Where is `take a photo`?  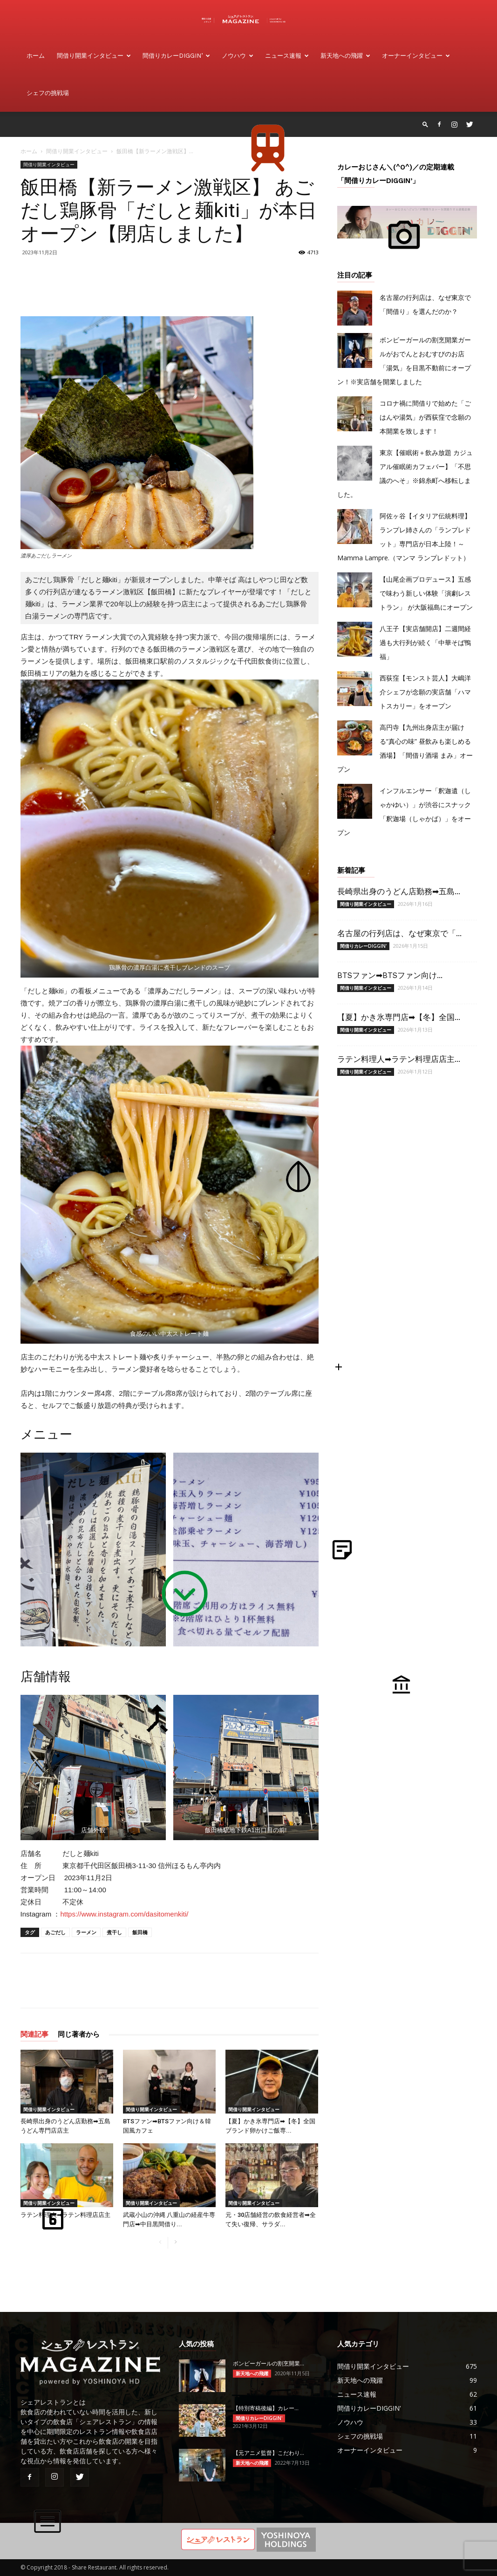 take a photo is located at coordinates (404, 236).